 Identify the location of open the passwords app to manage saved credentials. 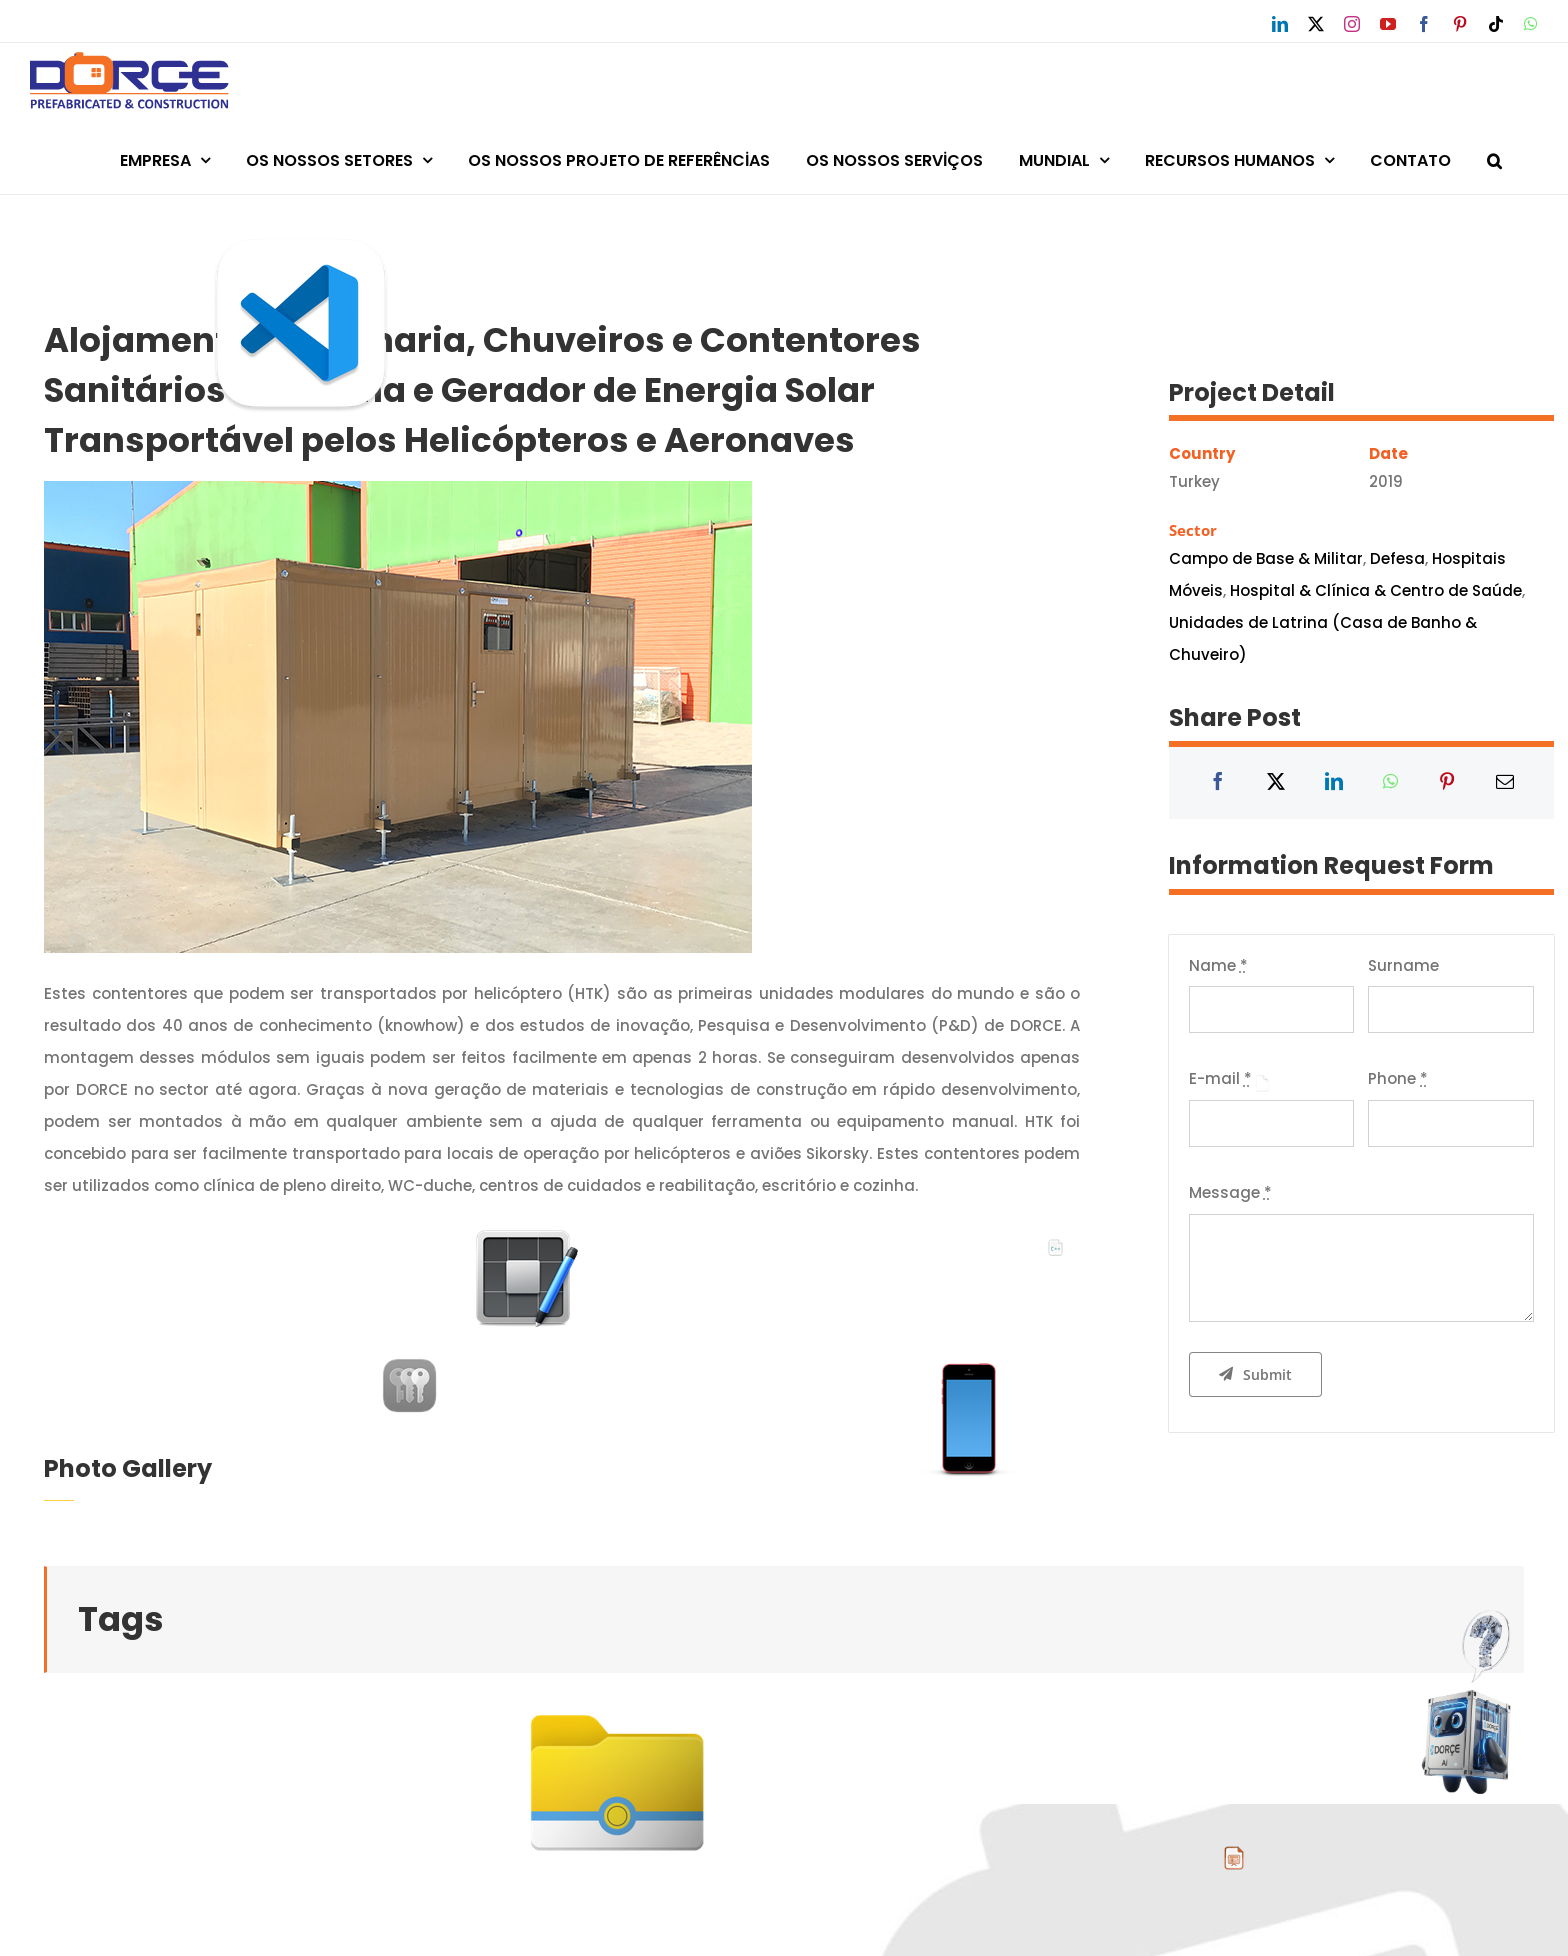
(409, 1385).